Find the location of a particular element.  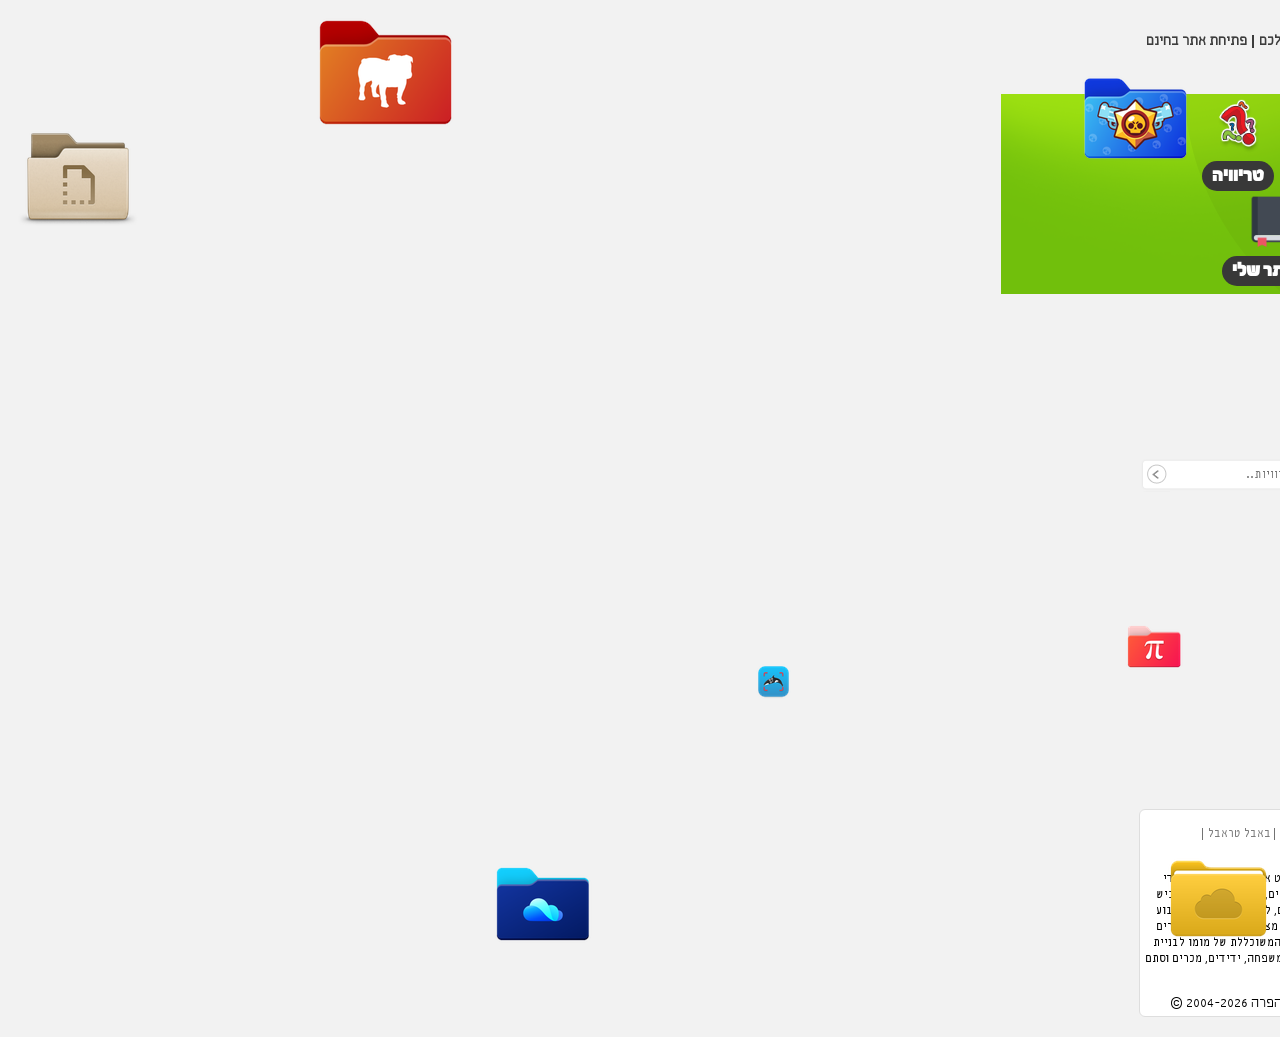

open mathematics folder is located at coordinates (1154, 648).